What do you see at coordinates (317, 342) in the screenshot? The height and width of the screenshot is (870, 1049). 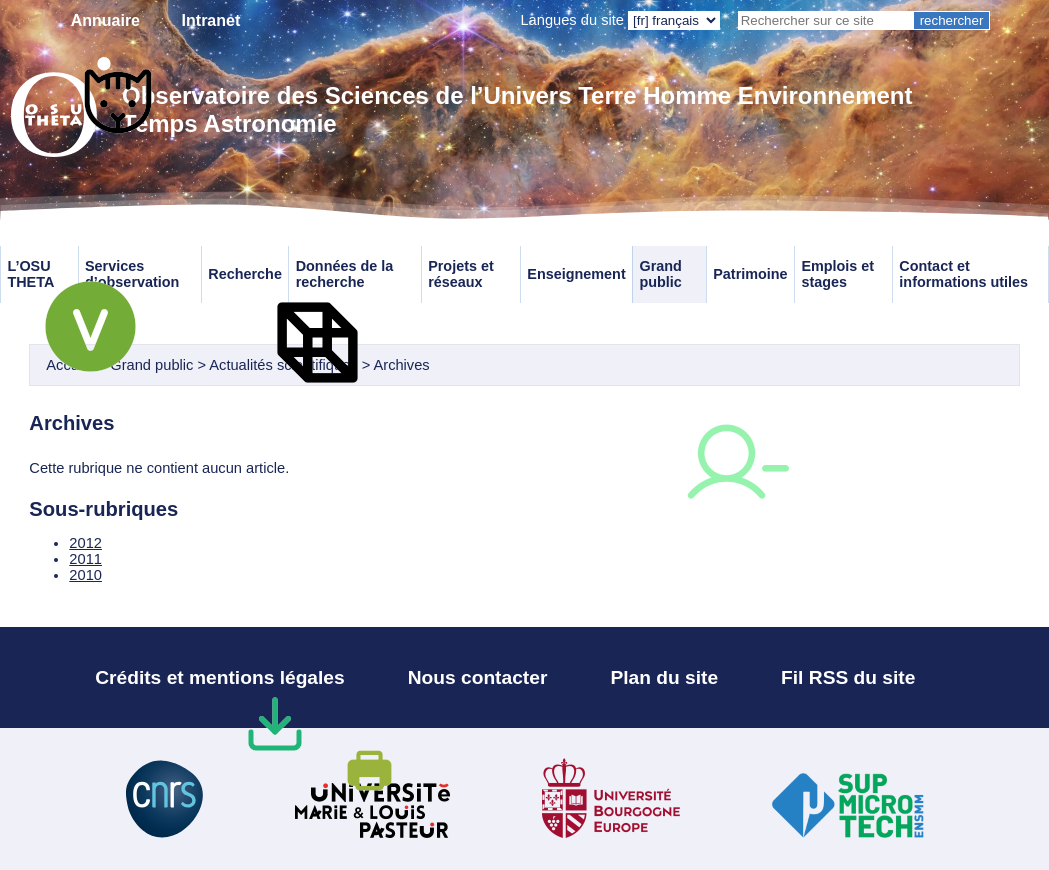 I see `view 3D model or object` at bounding box center [317, 342].